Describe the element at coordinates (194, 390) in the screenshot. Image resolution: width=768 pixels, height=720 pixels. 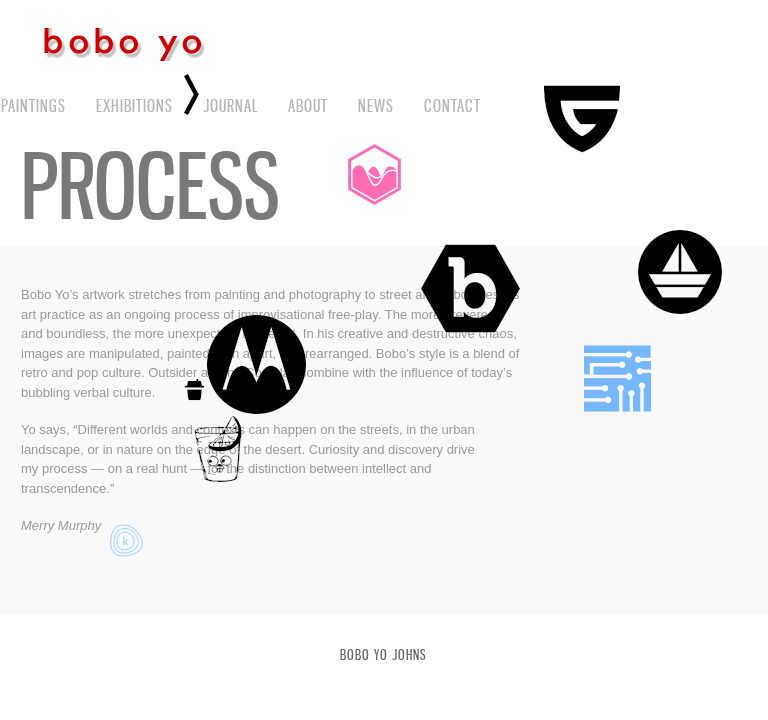
I see `view food and drink options` at that location.